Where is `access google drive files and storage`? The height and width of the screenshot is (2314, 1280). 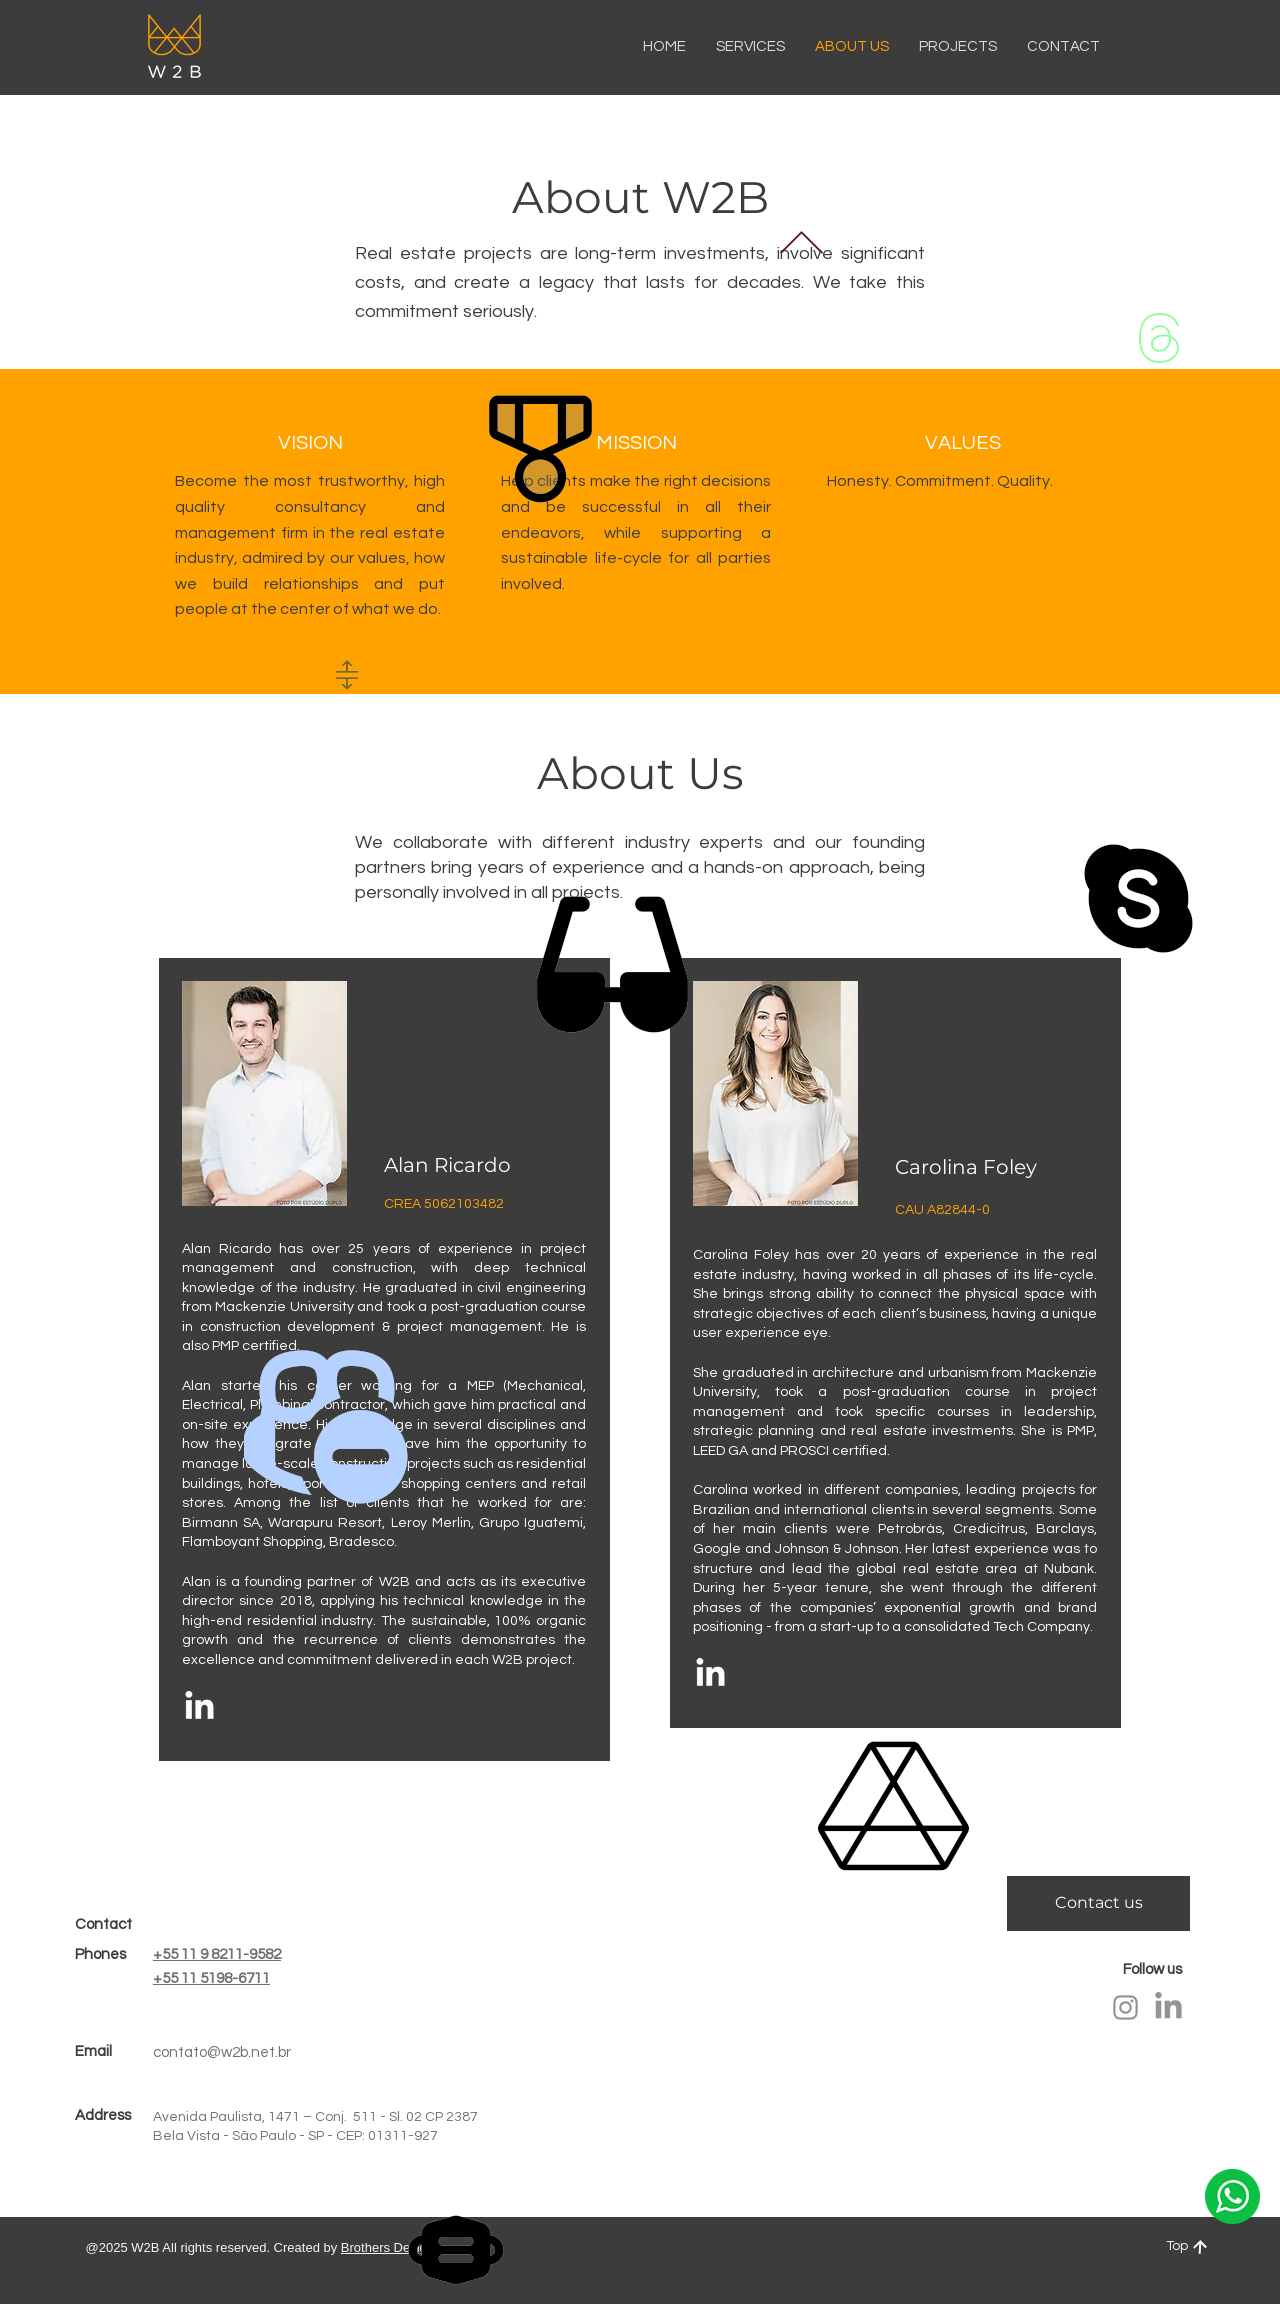
access google drive files and storage is located at coordinates (893, 1811).